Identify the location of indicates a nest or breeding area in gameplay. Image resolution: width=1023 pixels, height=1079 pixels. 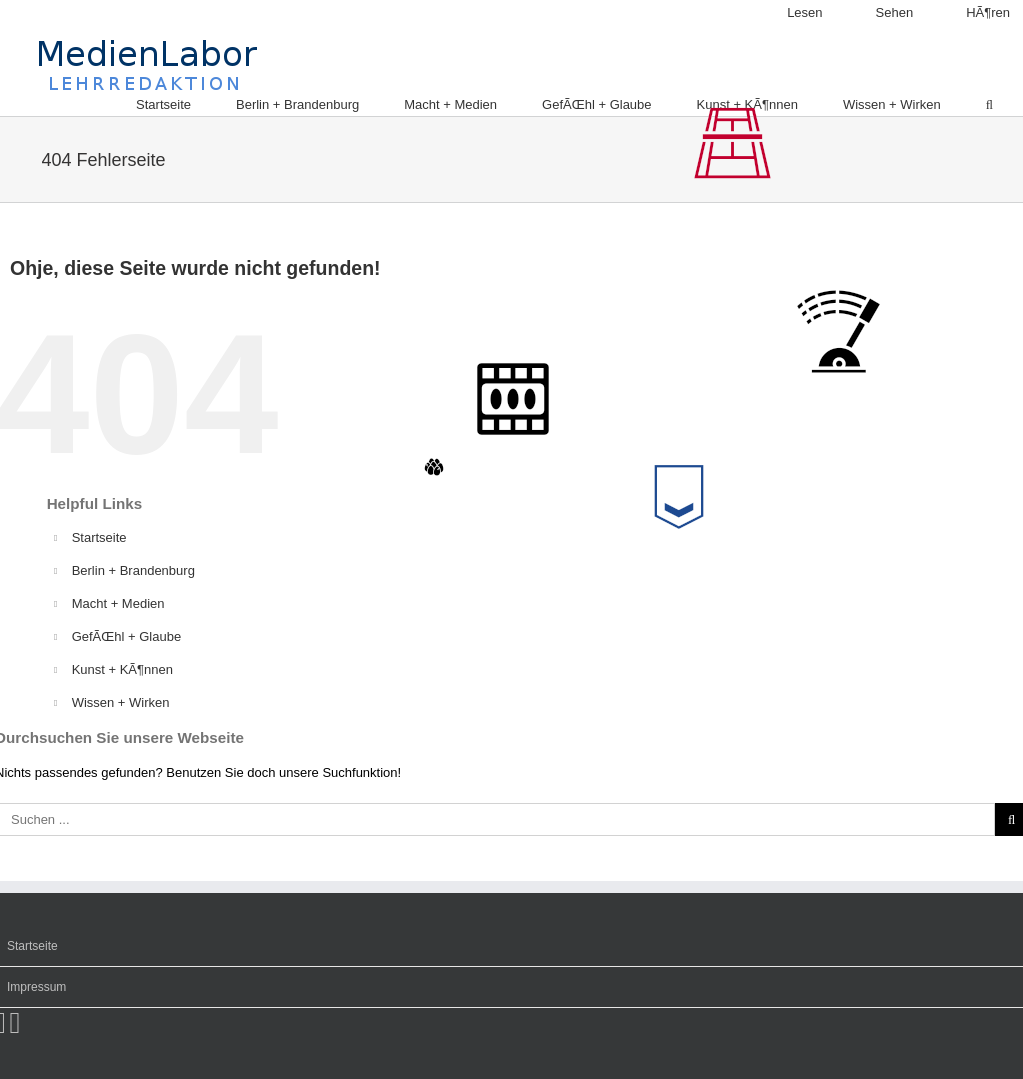
(434, 467).